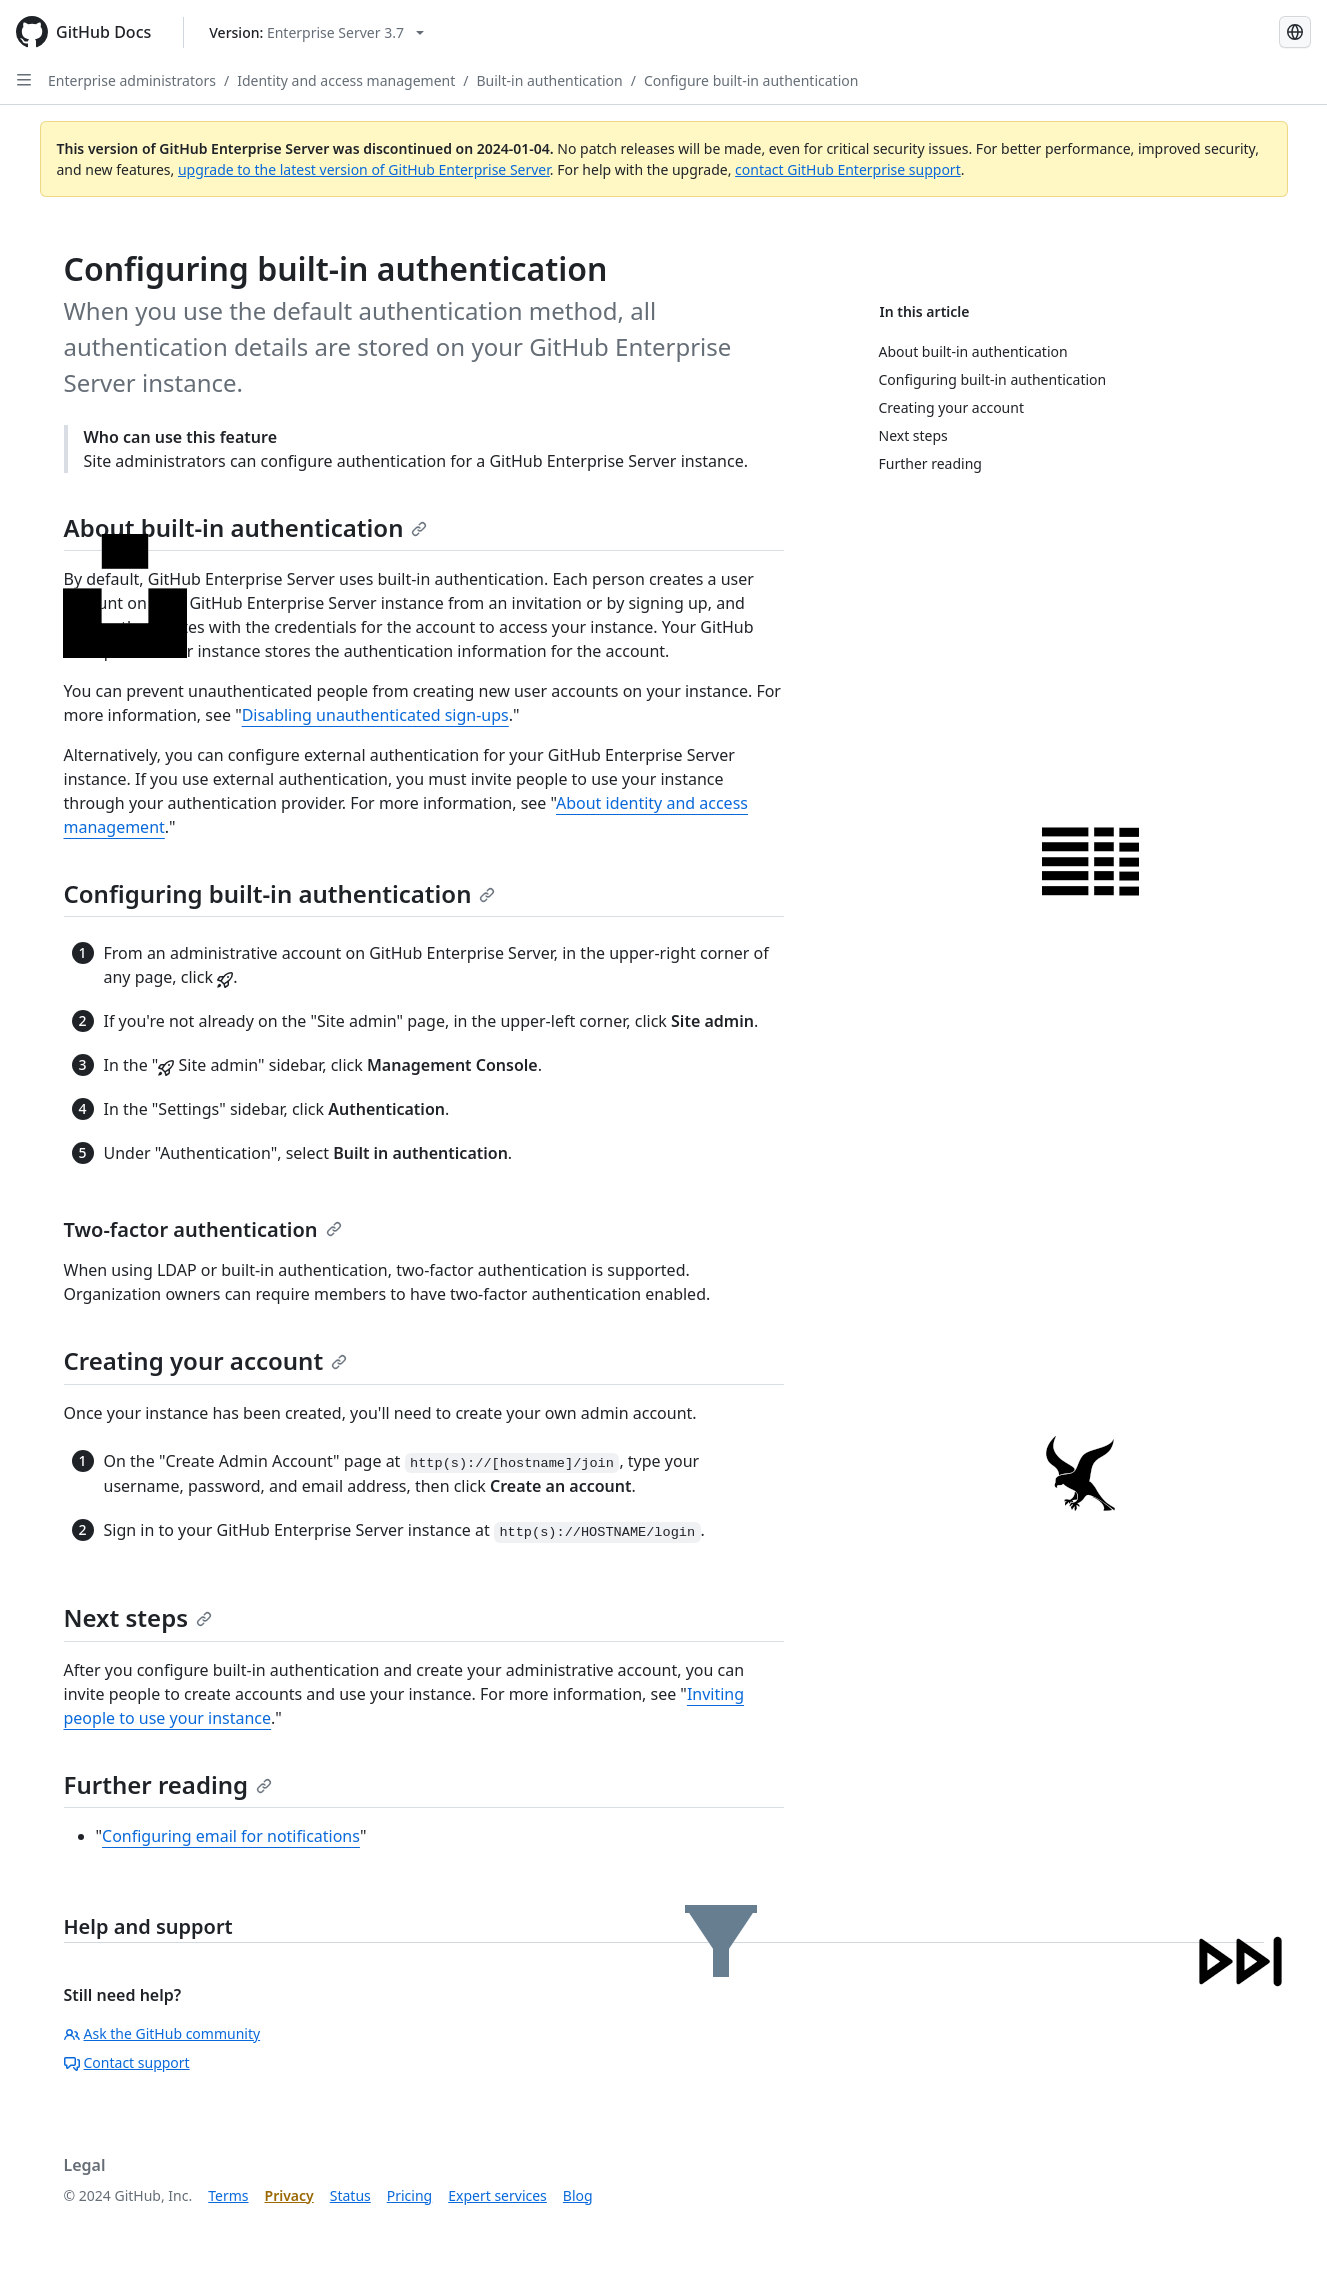  I want to click on visit server fault community, so click(1090, 861).